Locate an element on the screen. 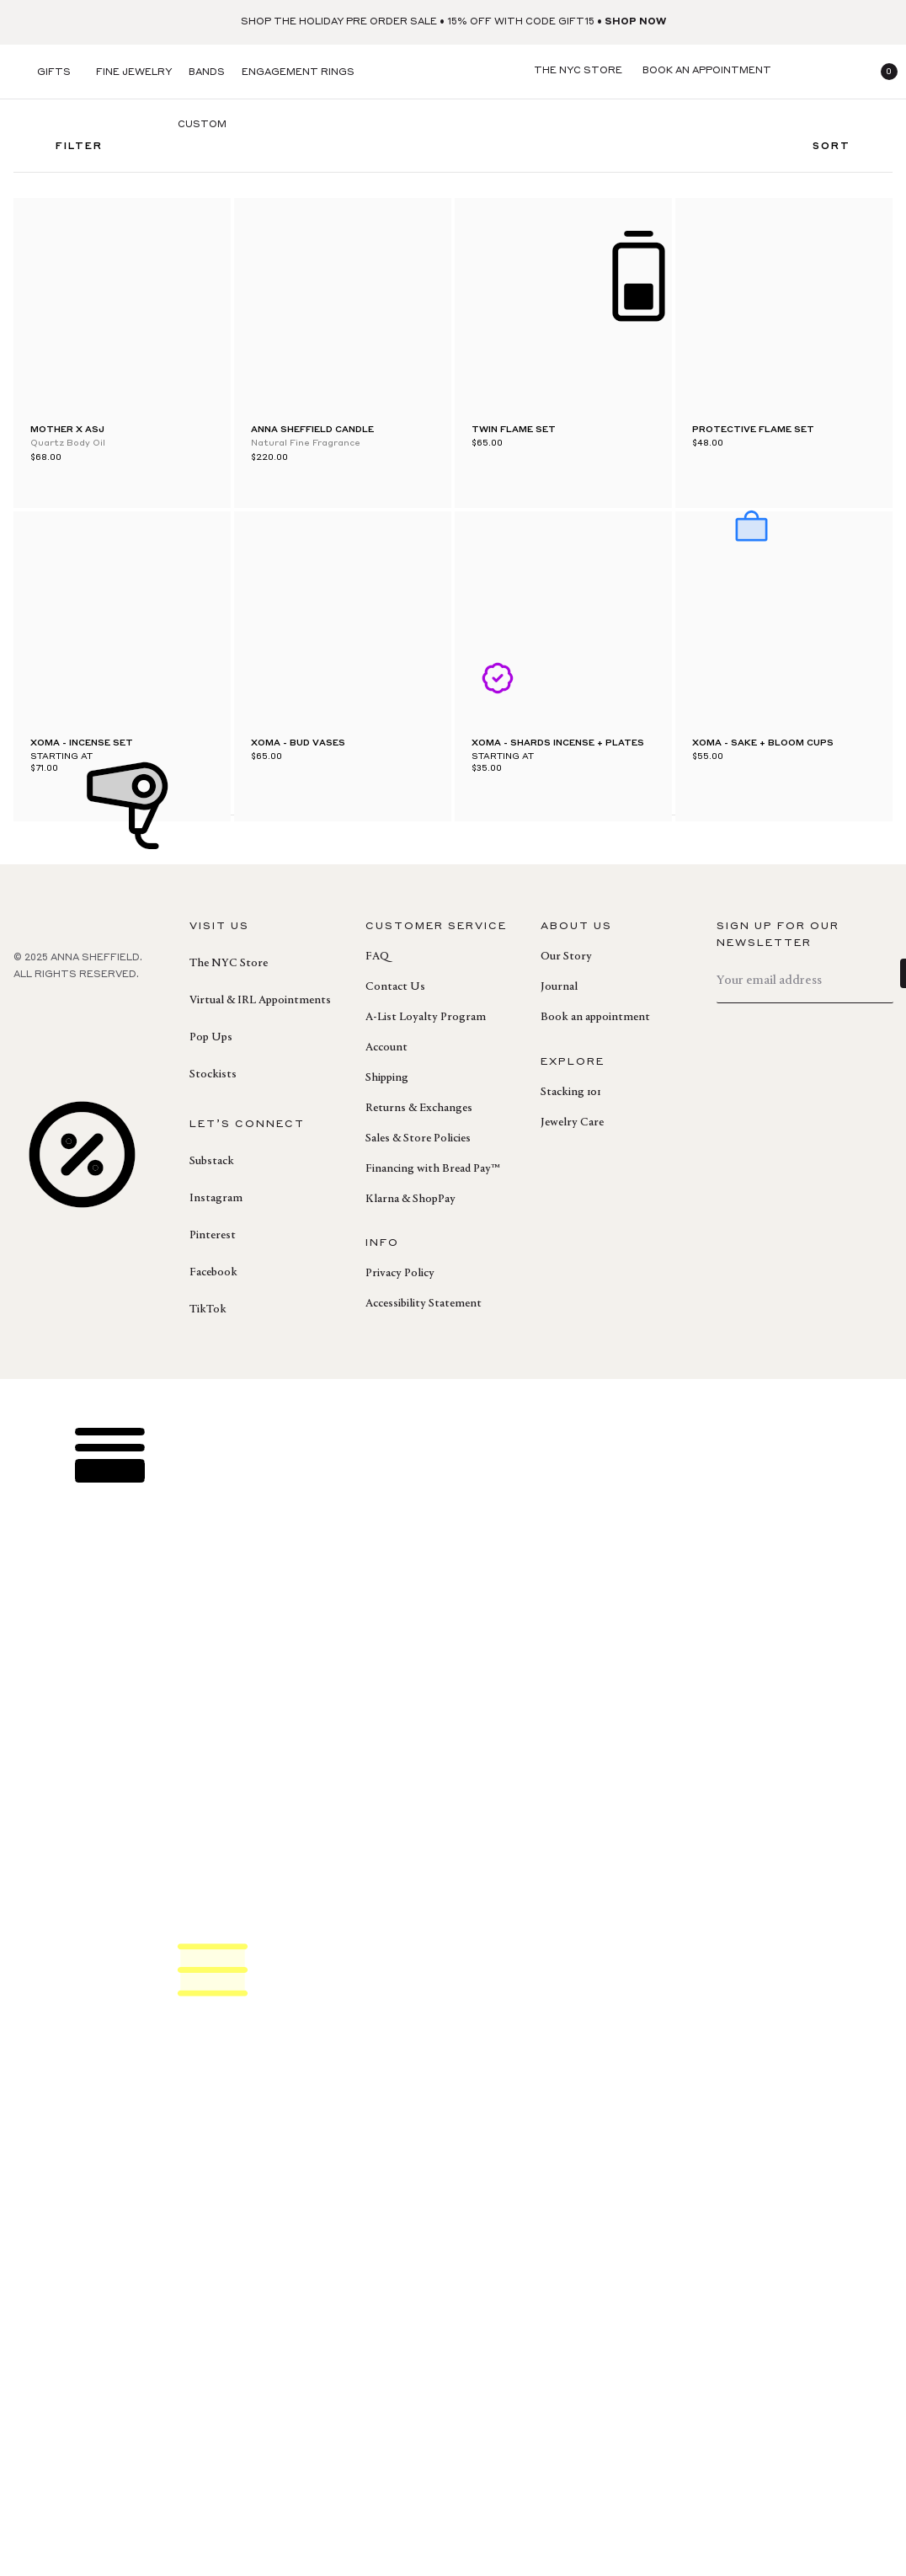  view your shopping bag is located at coordinates (751, 527).